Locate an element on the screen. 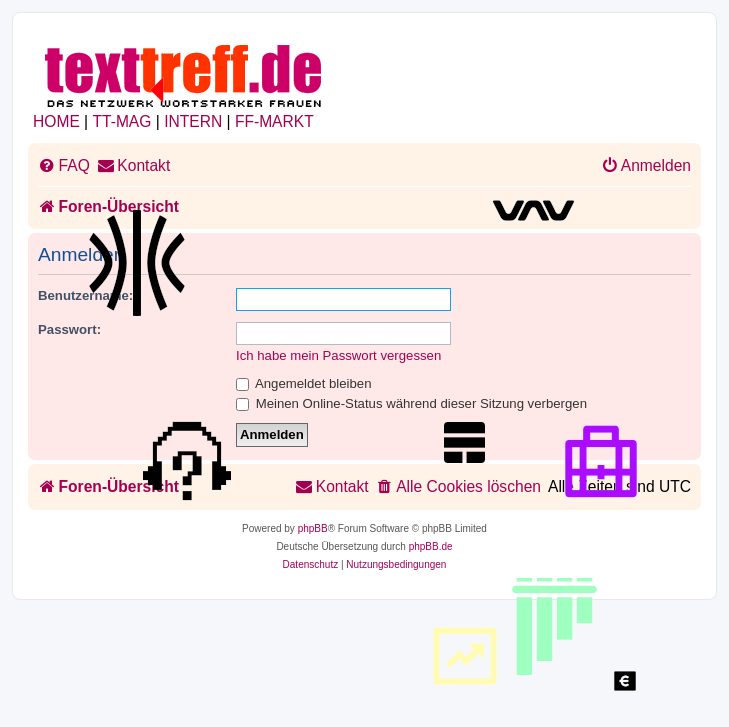  talos logo is located at coordinates (137, 263).